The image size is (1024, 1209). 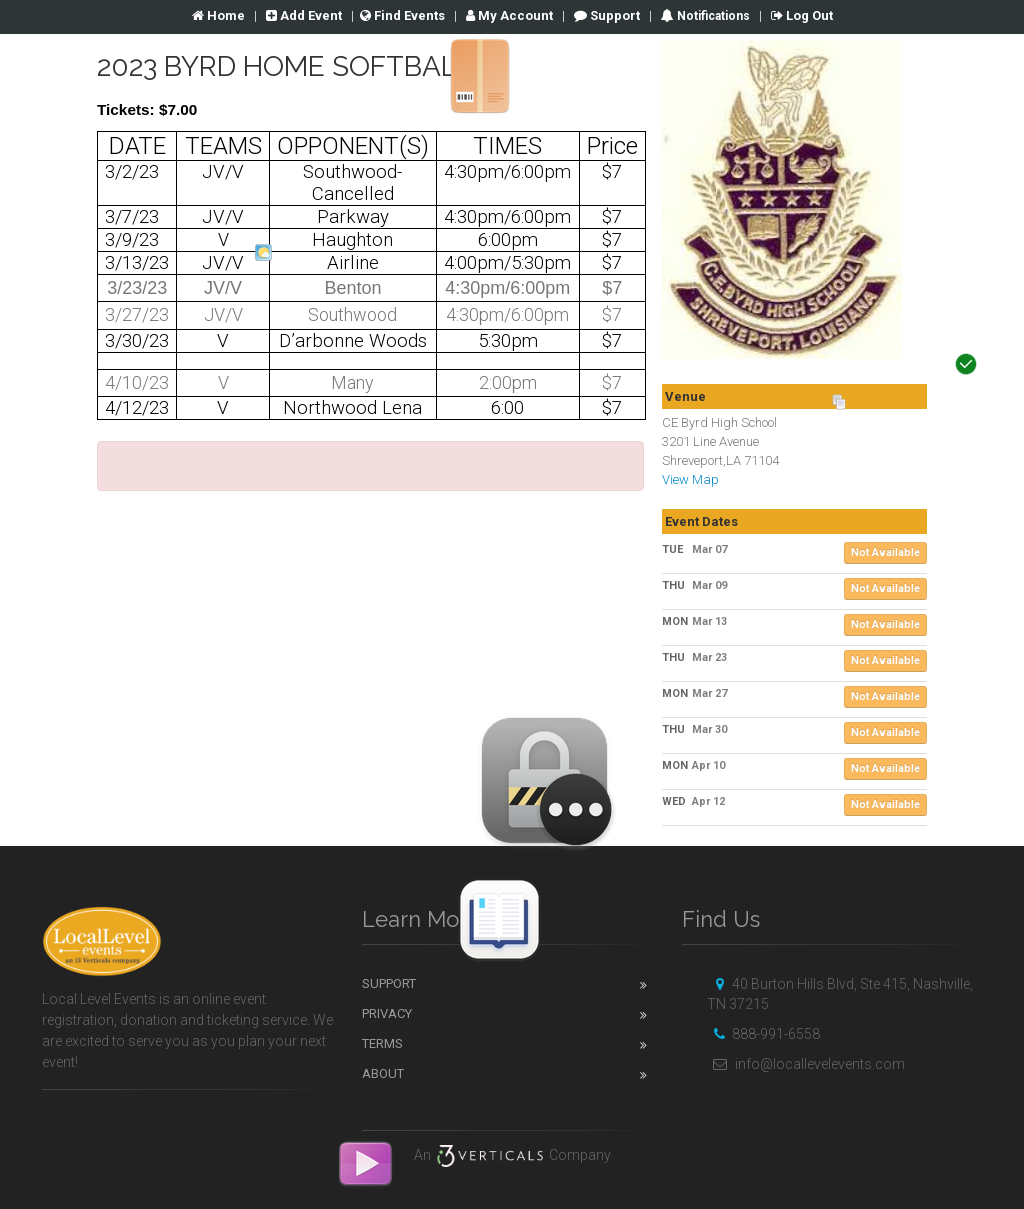 I want to click on open the weather app, so click(x=263, y=252).